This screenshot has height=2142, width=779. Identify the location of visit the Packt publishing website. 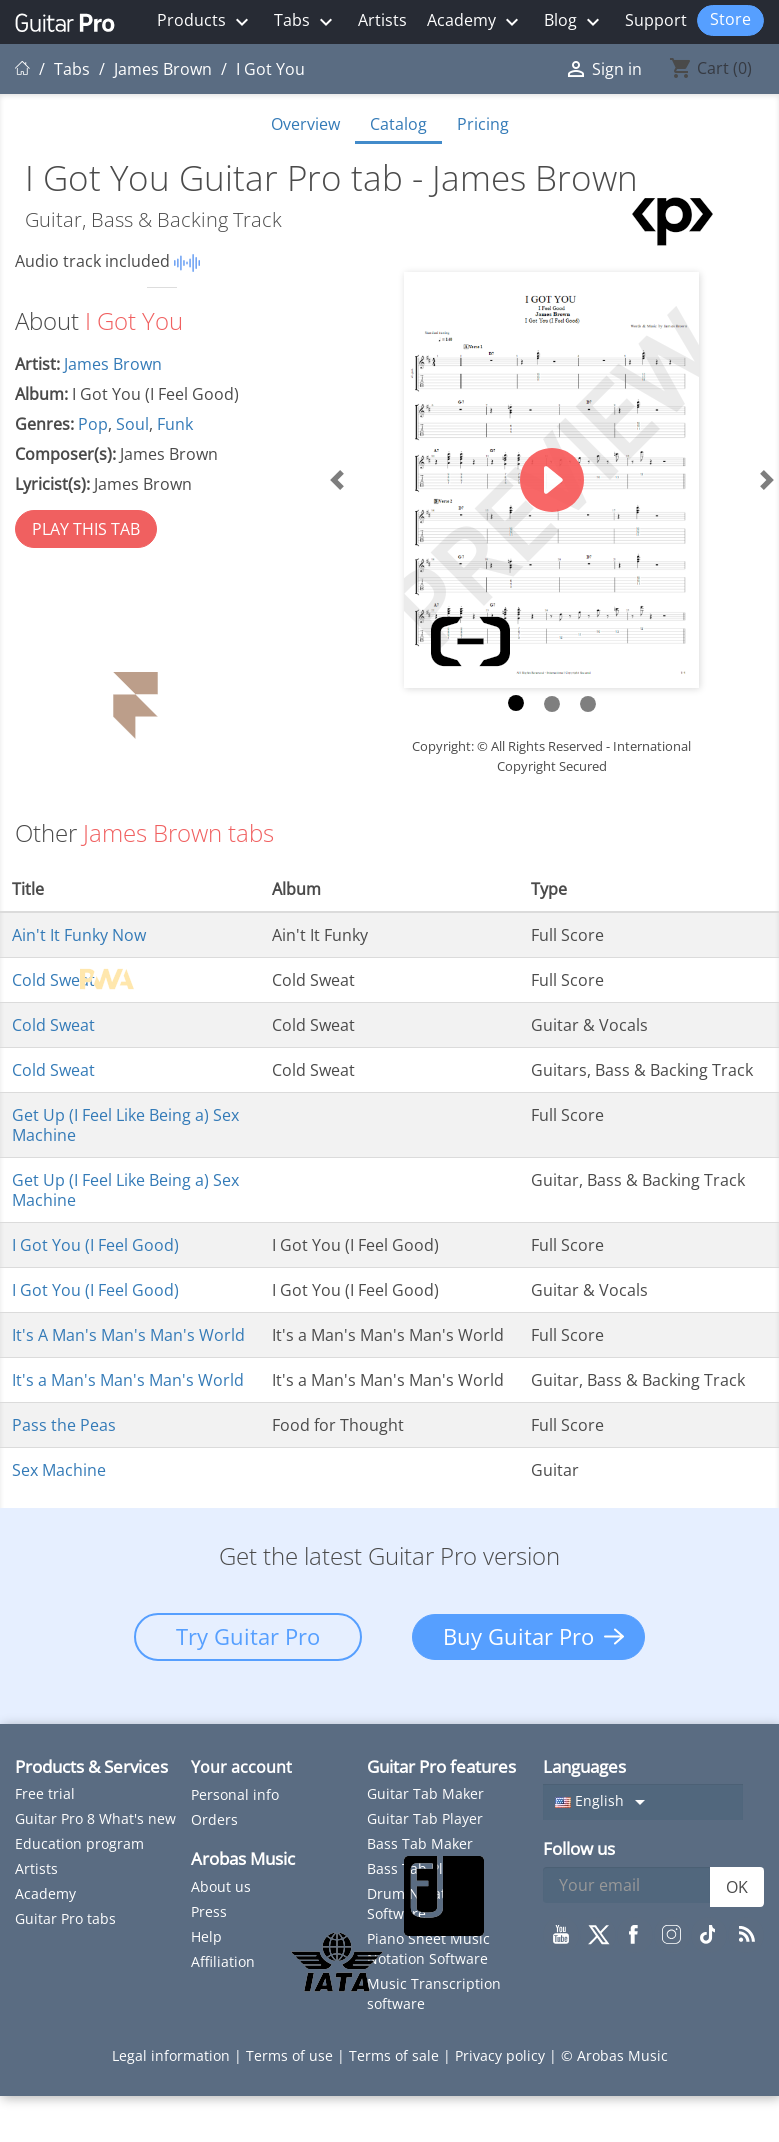
(672, 221).